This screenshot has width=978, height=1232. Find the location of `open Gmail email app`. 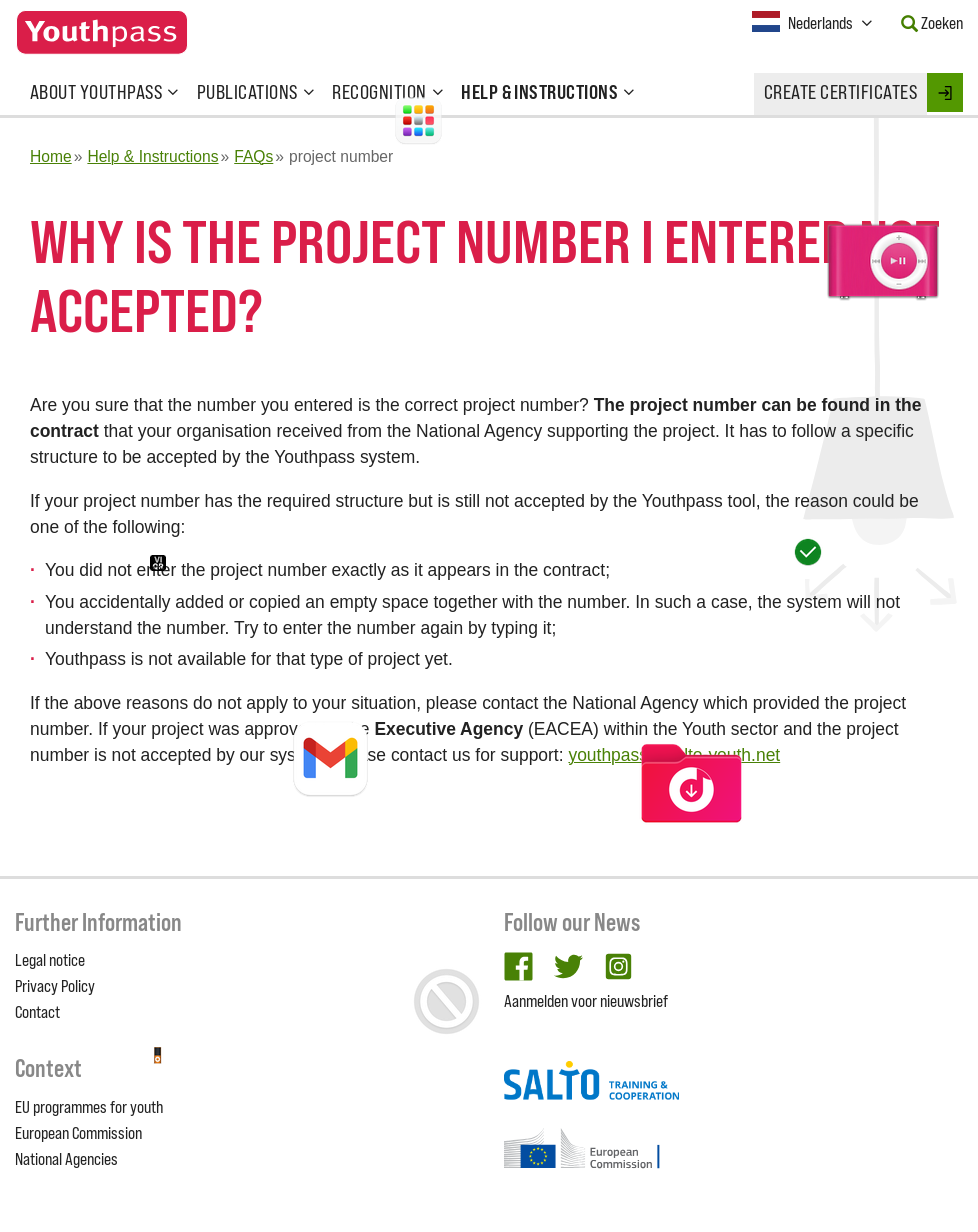

open Gmail email app is located at coordinates (330, 758).